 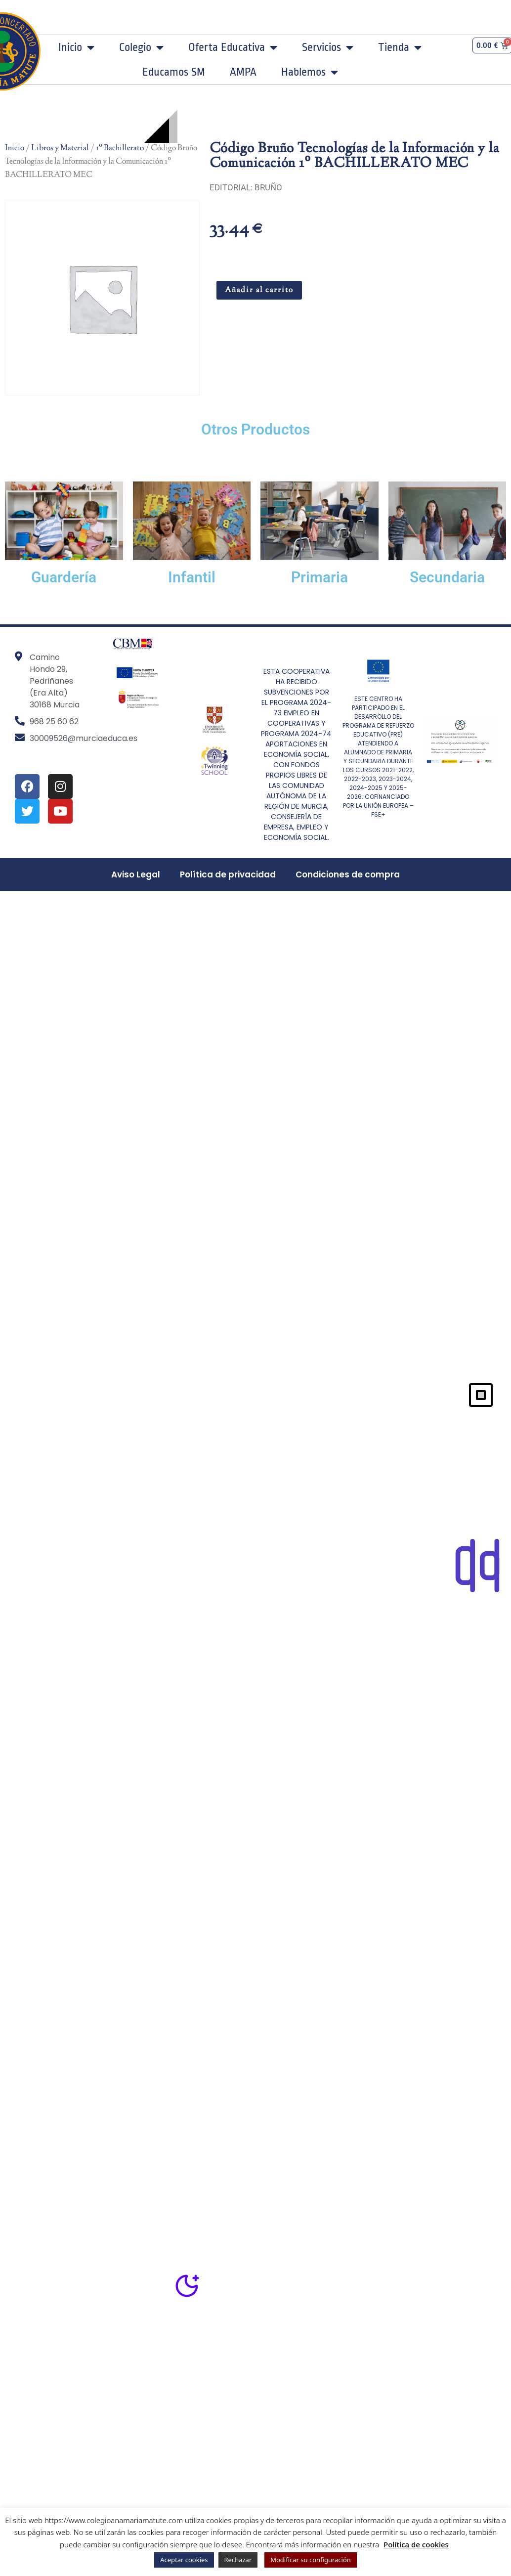 I want to click on enable dark mode or night theme, so click(x=187, y=2286).